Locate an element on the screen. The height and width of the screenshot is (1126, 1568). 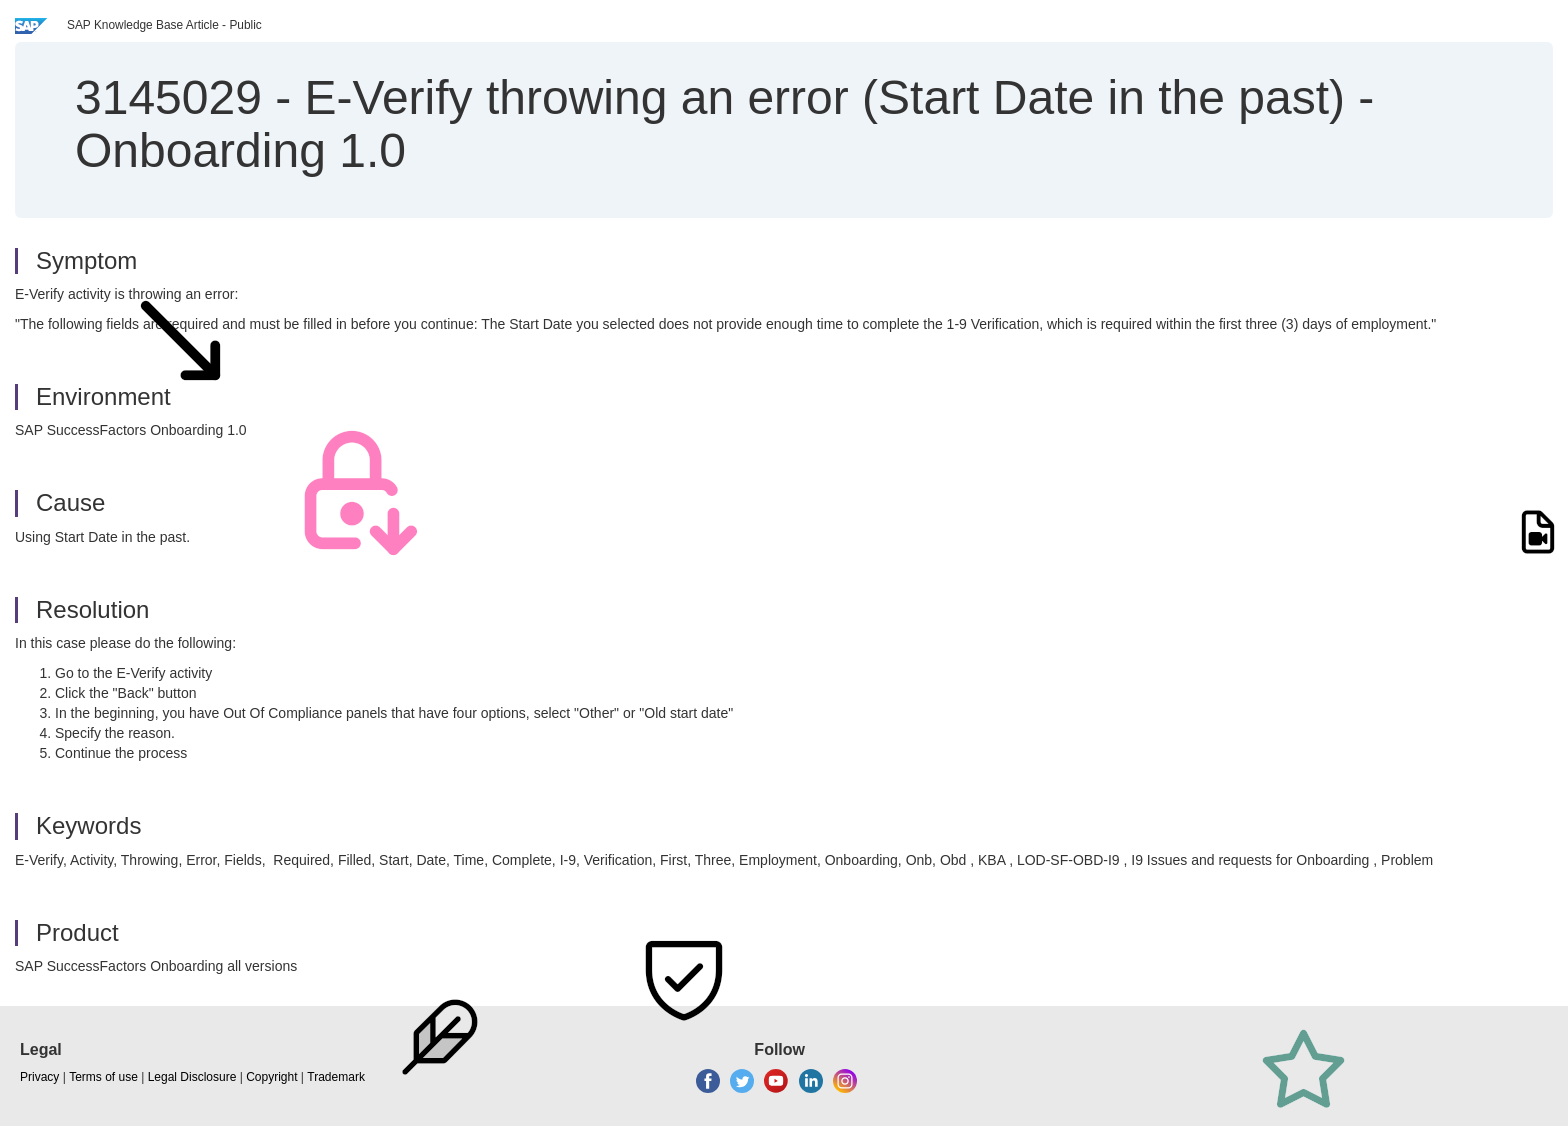
compose a new message or note is located at coordinates (438, 1038).